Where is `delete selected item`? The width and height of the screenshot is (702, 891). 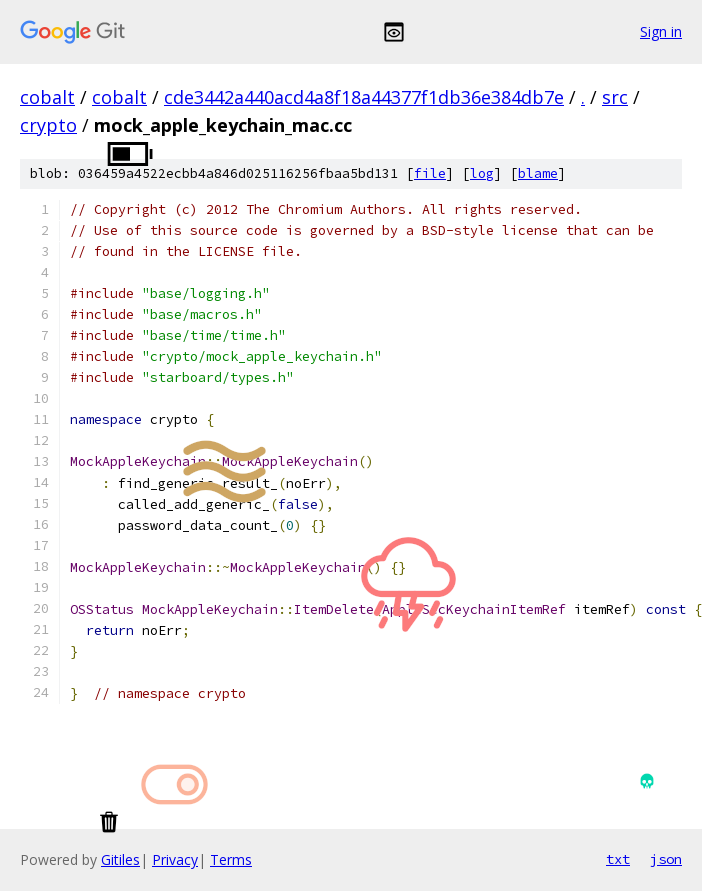 delete selected item is located at coordinates (109, 822).